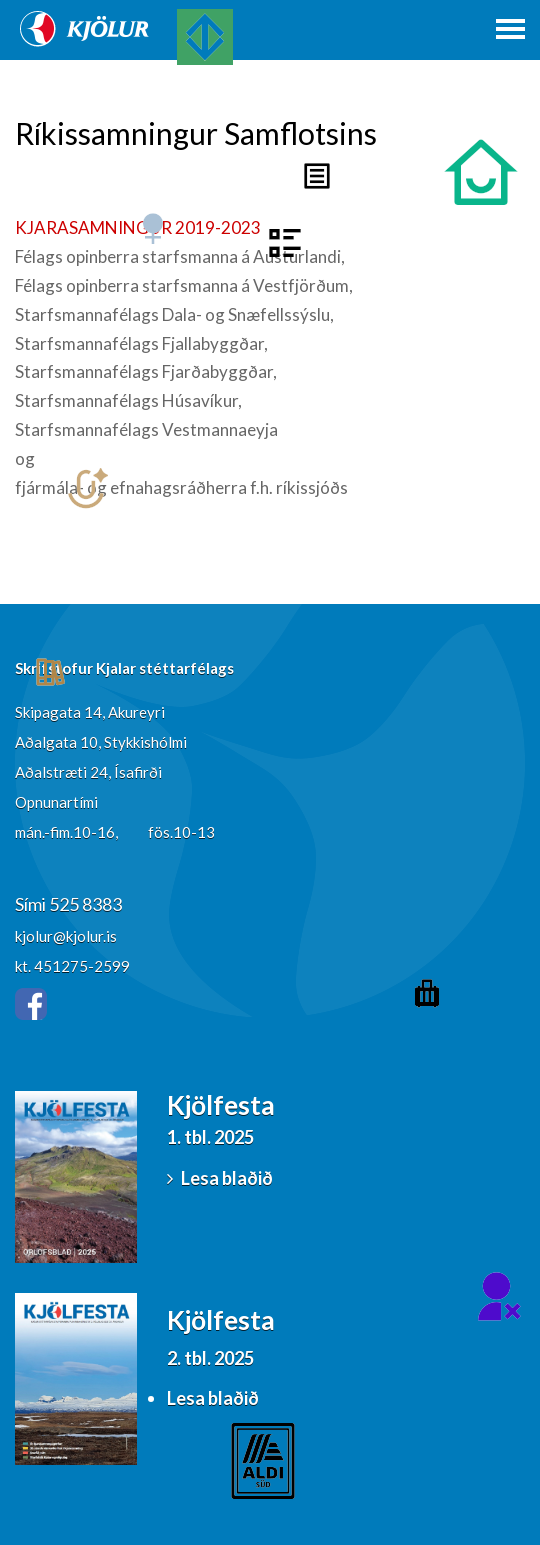  Describe the element at coordinates (263, 1461) in the screenshot. I see `aldi süd company logo` at that location.